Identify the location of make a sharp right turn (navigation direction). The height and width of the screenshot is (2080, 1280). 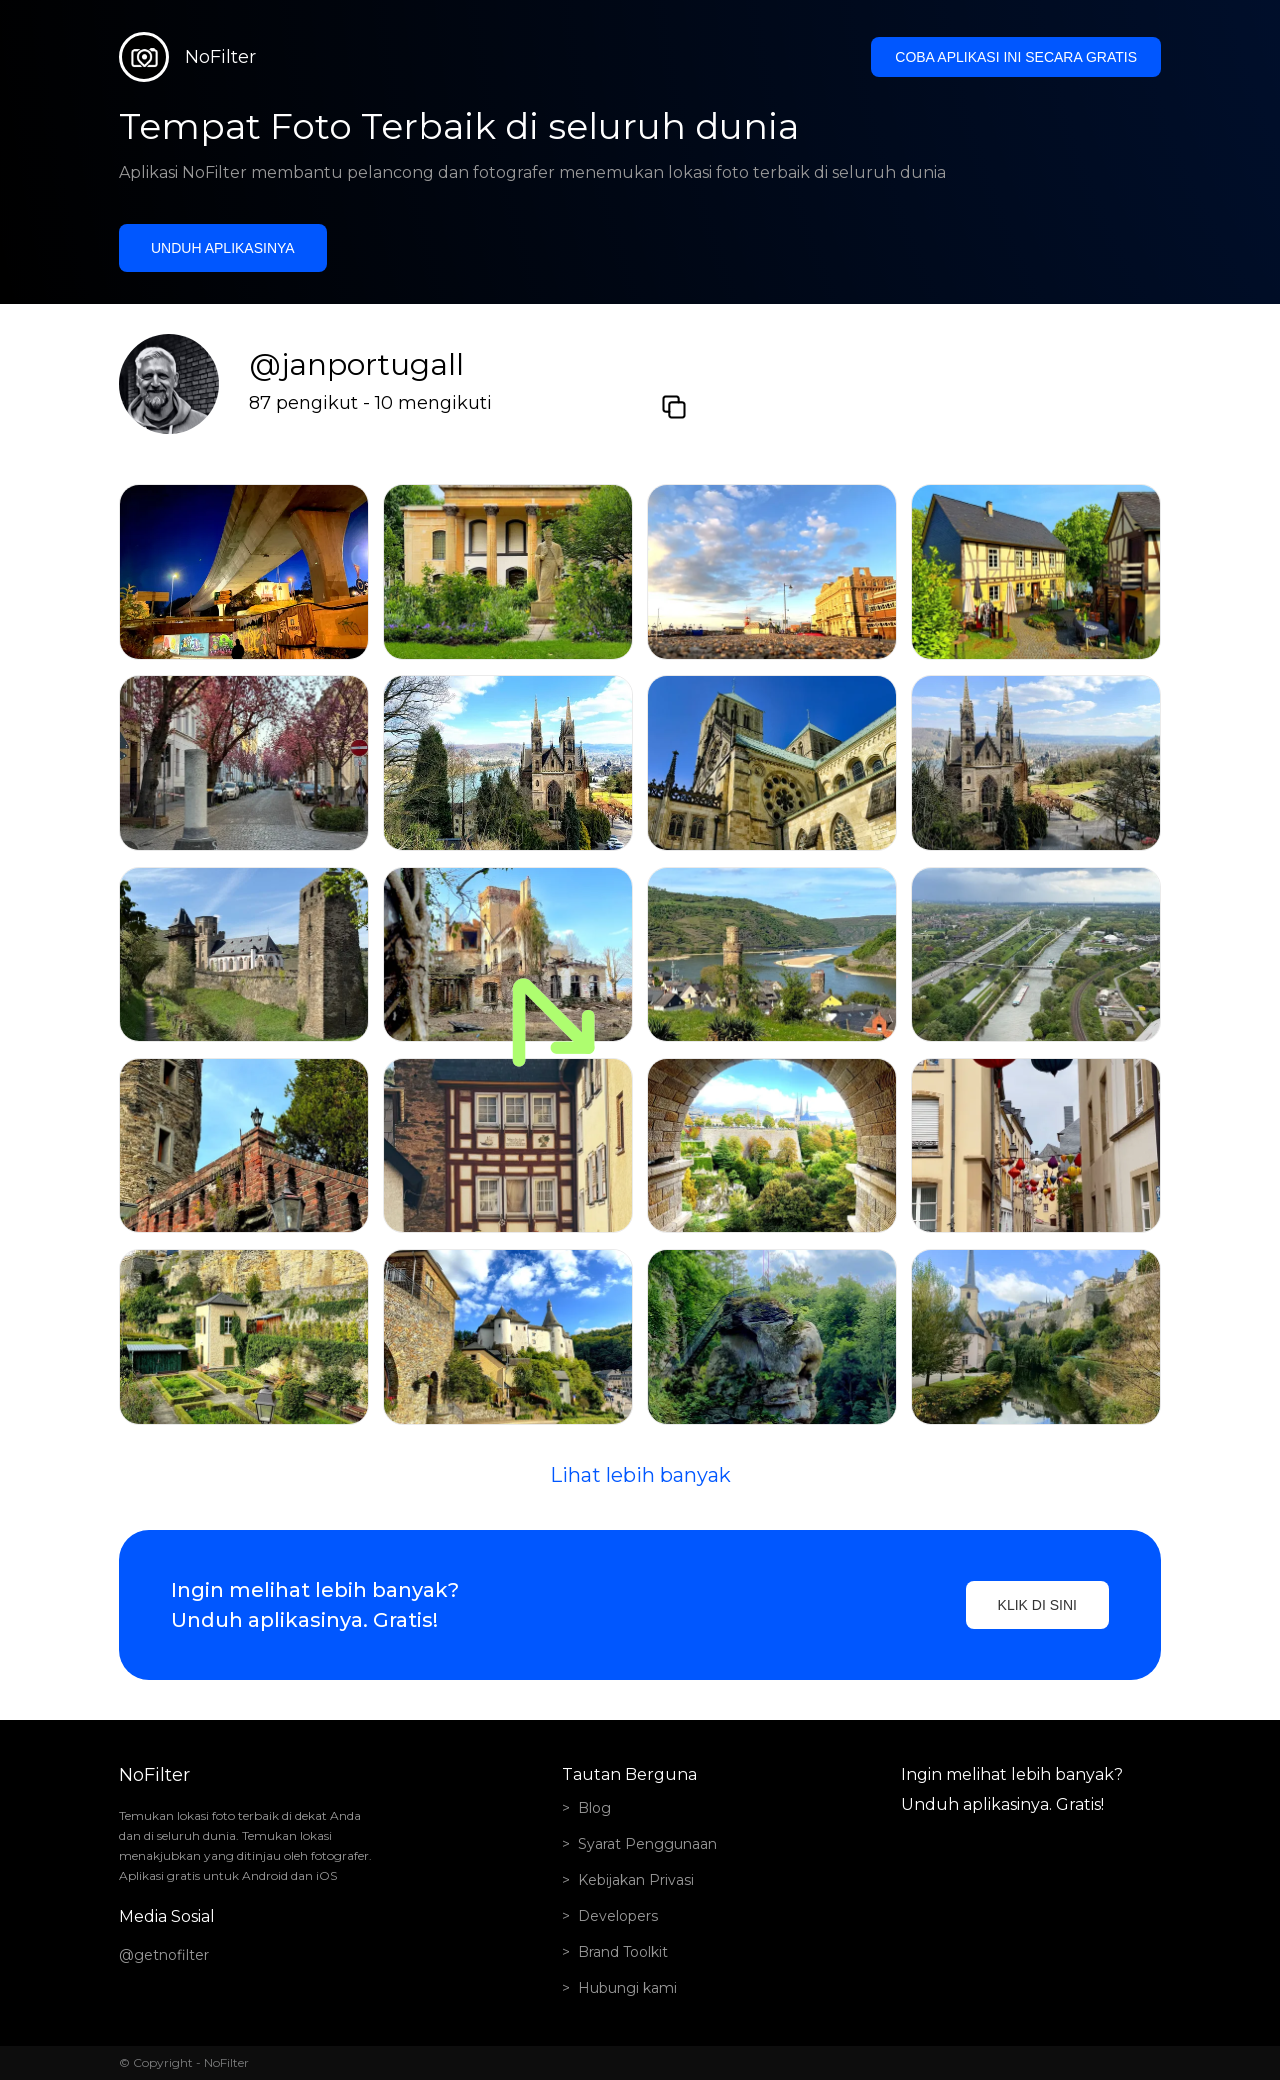
(550, 1022).